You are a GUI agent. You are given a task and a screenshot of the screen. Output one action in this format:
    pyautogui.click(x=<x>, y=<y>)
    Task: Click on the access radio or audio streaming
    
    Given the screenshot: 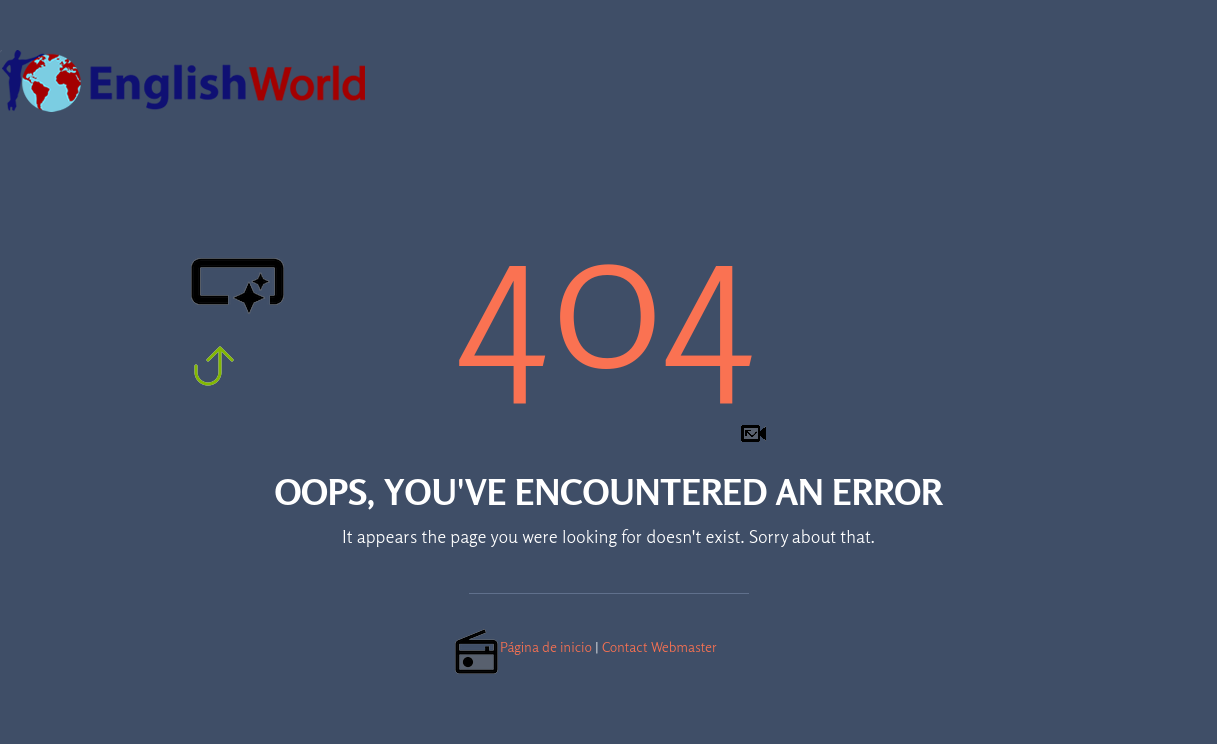 What is the action you would take?
    pyautogui.click(x=476, y=652)
    